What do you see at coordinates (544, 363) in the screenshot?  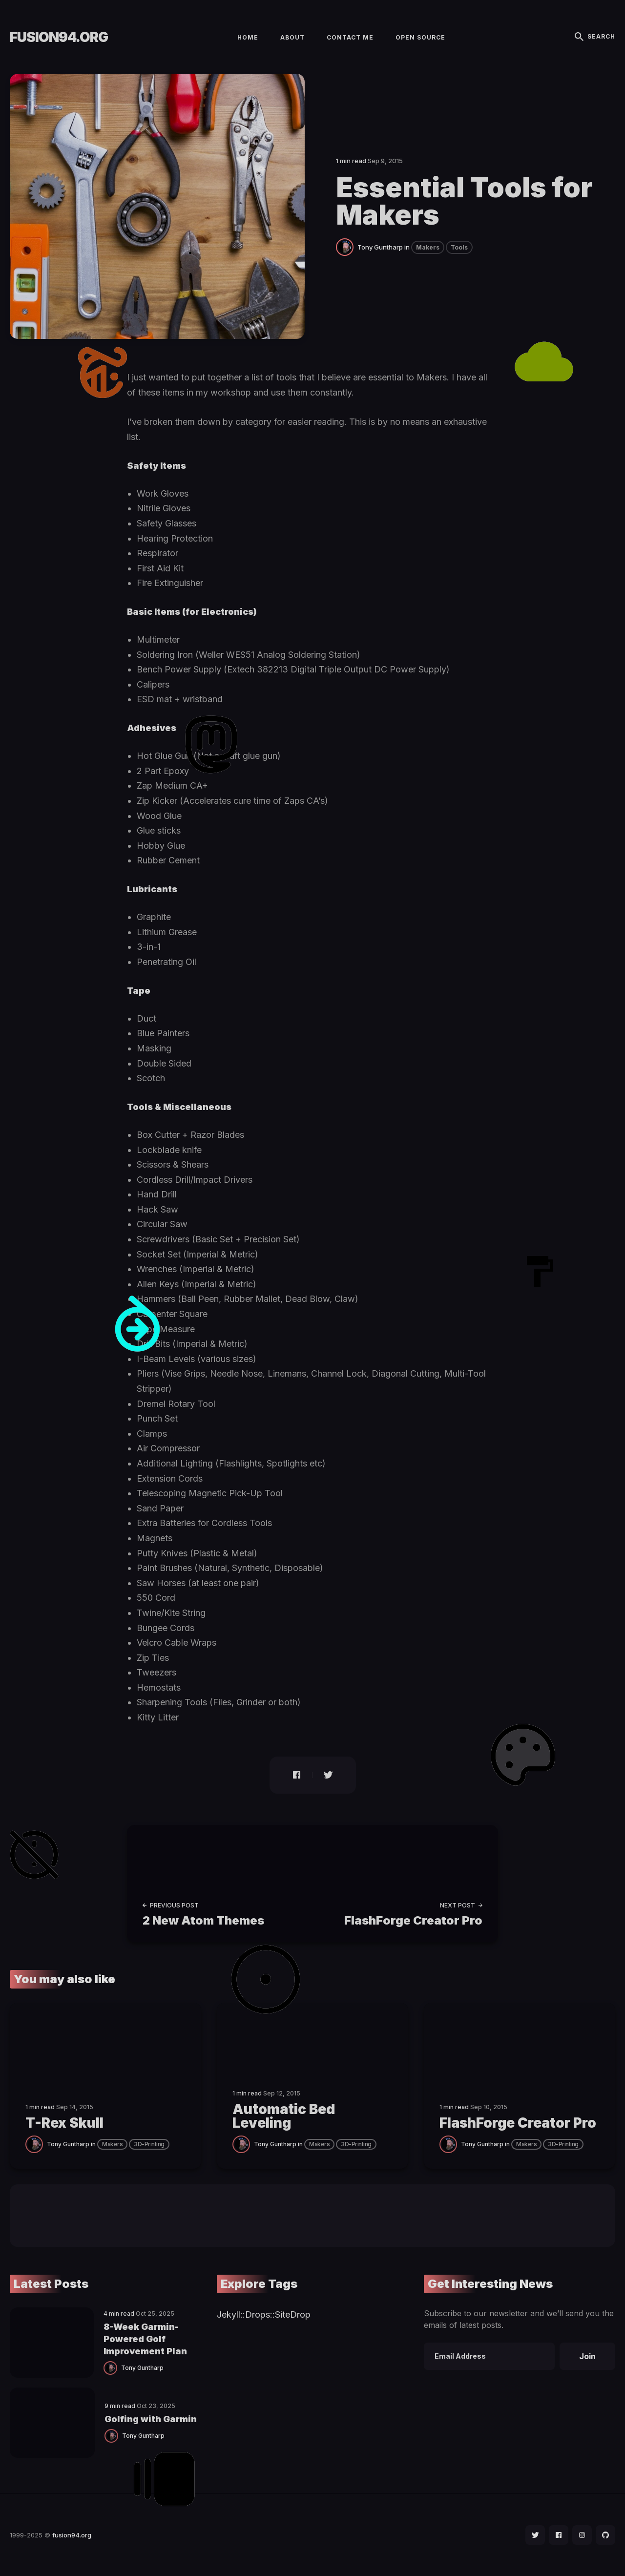 I see `access cloud storage` at bounding box center [544, 363].